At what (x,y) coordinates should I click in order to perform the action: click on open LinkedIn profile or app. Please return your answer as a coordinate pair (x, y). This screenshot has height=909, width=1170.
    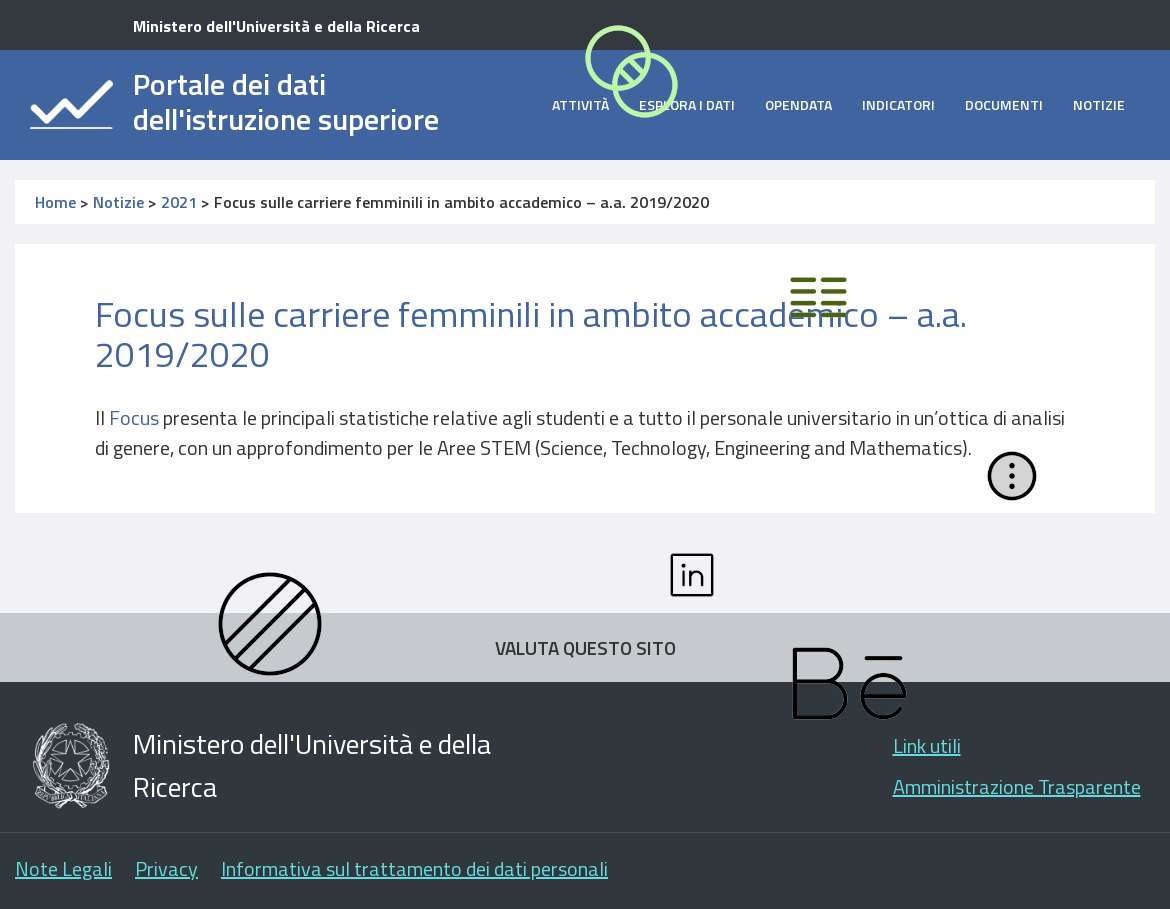
    Looking at the image, I should click on (692, 575).